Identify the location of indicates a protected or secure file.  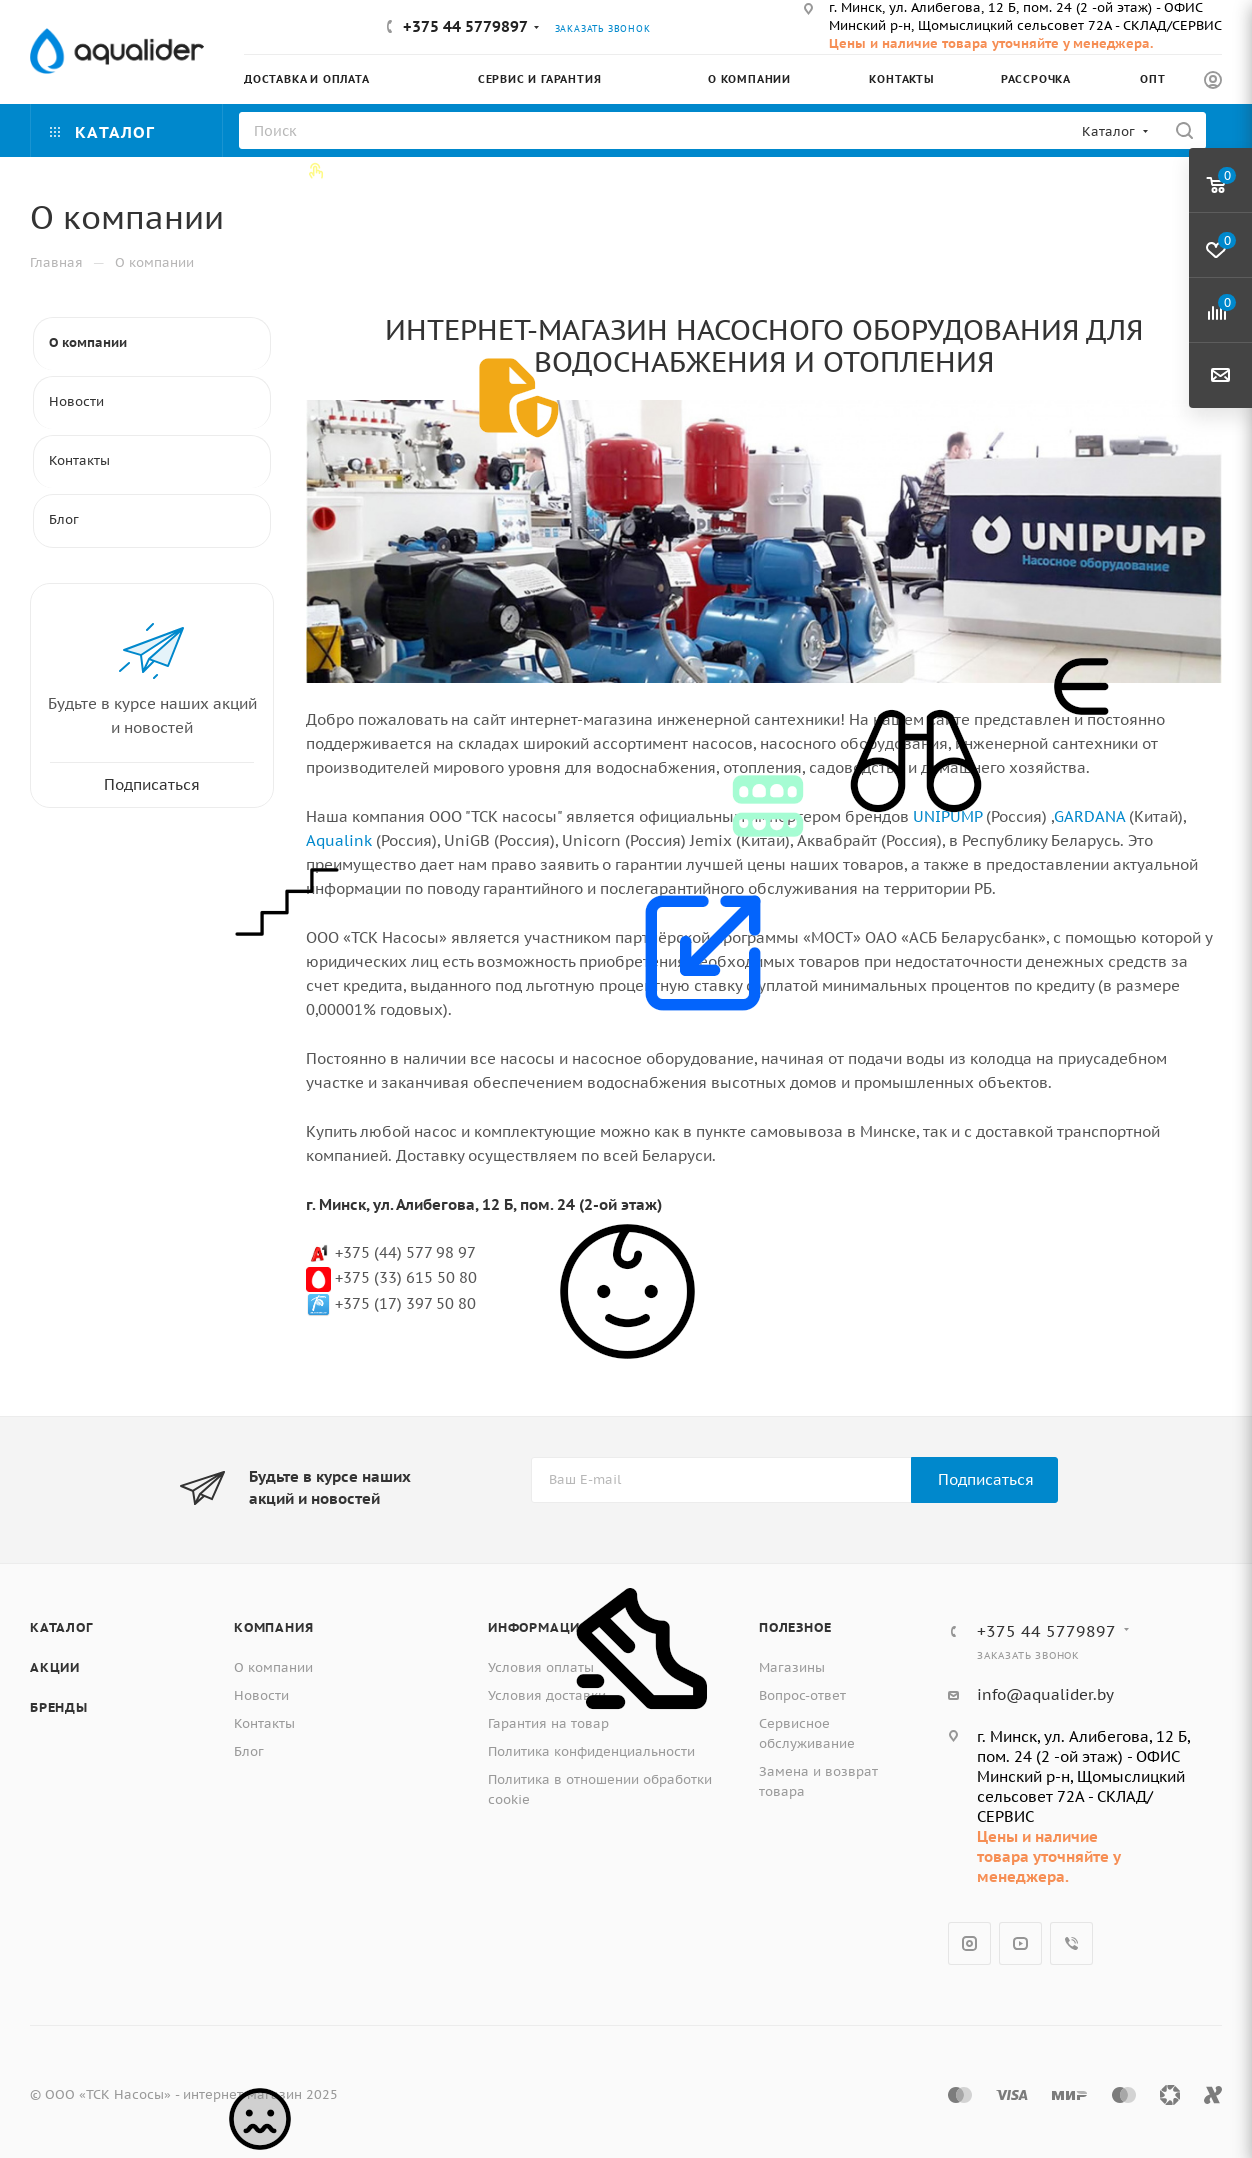
(516, 395).